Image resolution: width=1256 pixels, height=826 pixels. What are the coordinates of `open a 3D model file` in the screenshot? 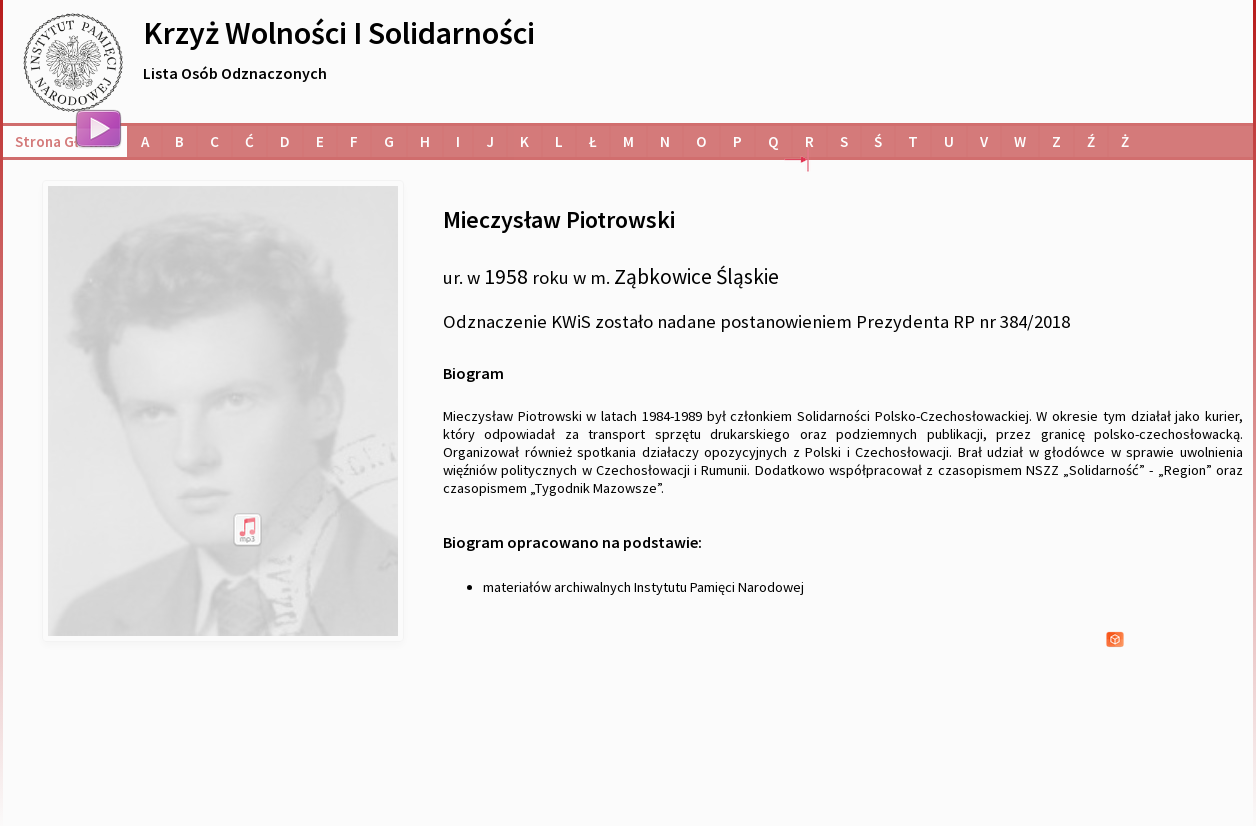 It's located at (1115, 639).